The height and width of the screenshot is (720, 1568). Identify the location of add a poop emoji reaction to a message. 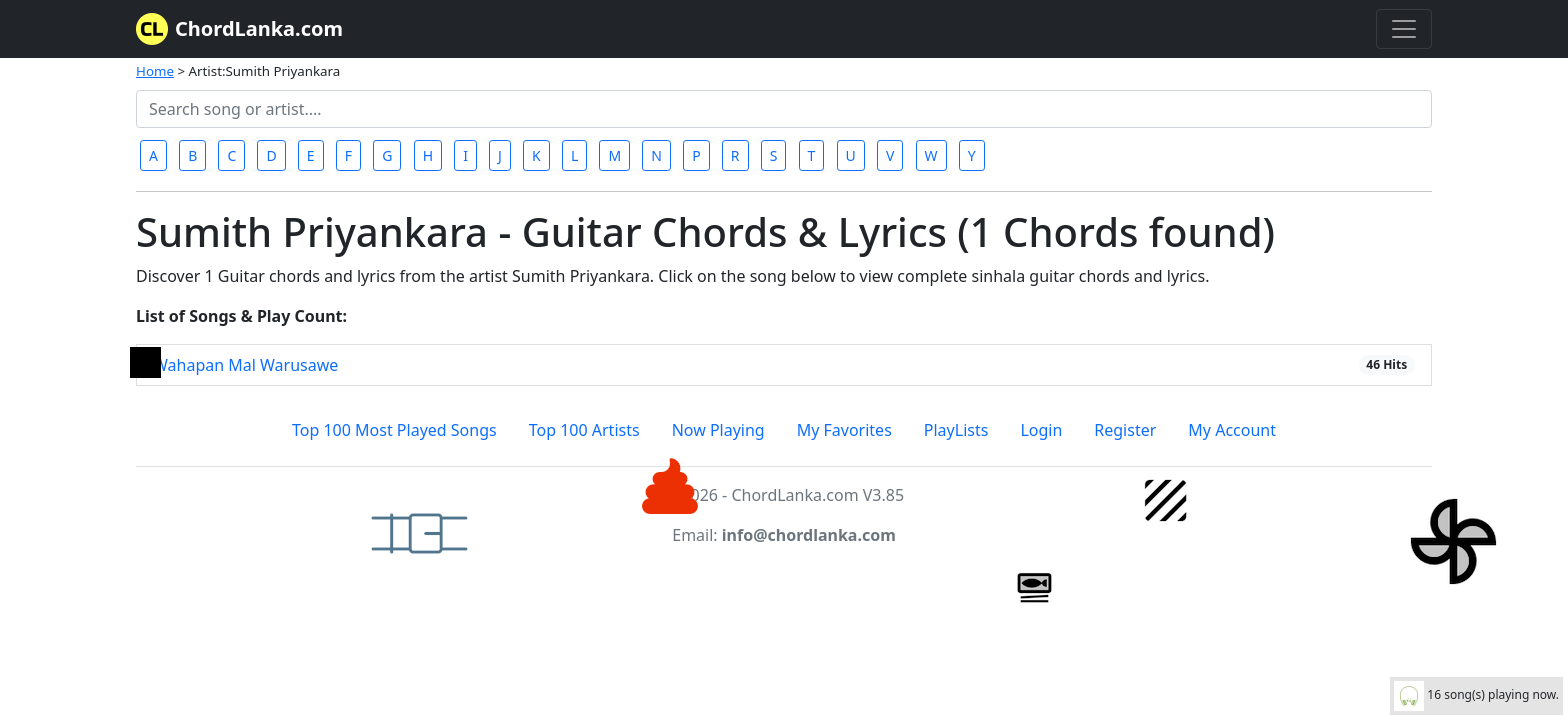
(670, 486).